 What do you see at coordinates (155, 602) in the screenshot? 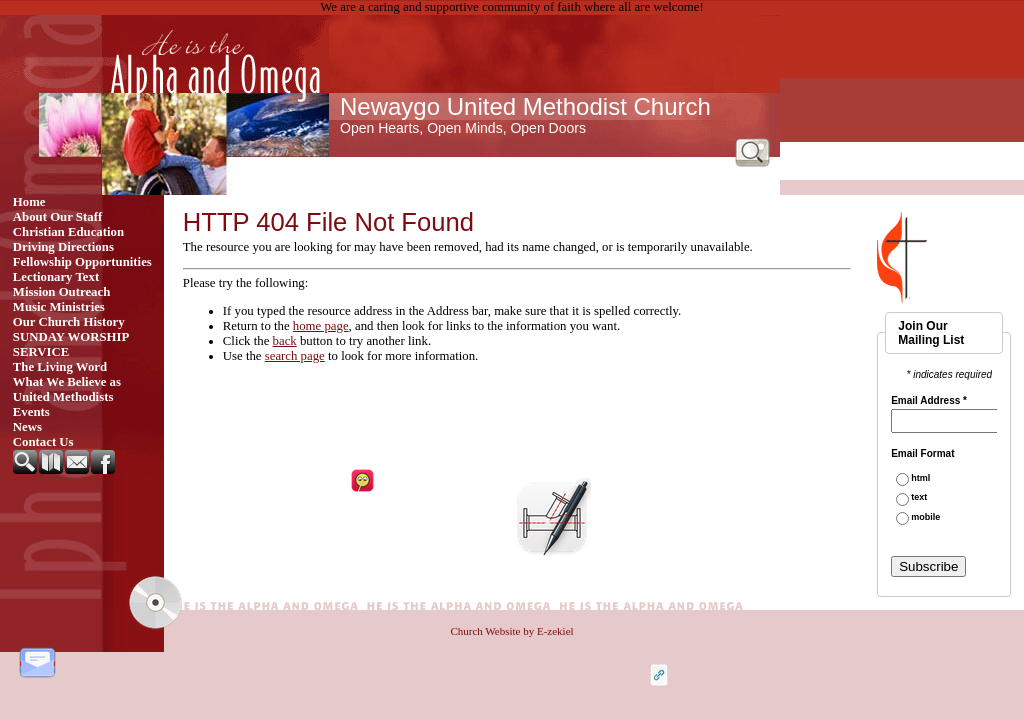
I see `access cd/dvd rewritable drive` at bounding box center [155, 602].